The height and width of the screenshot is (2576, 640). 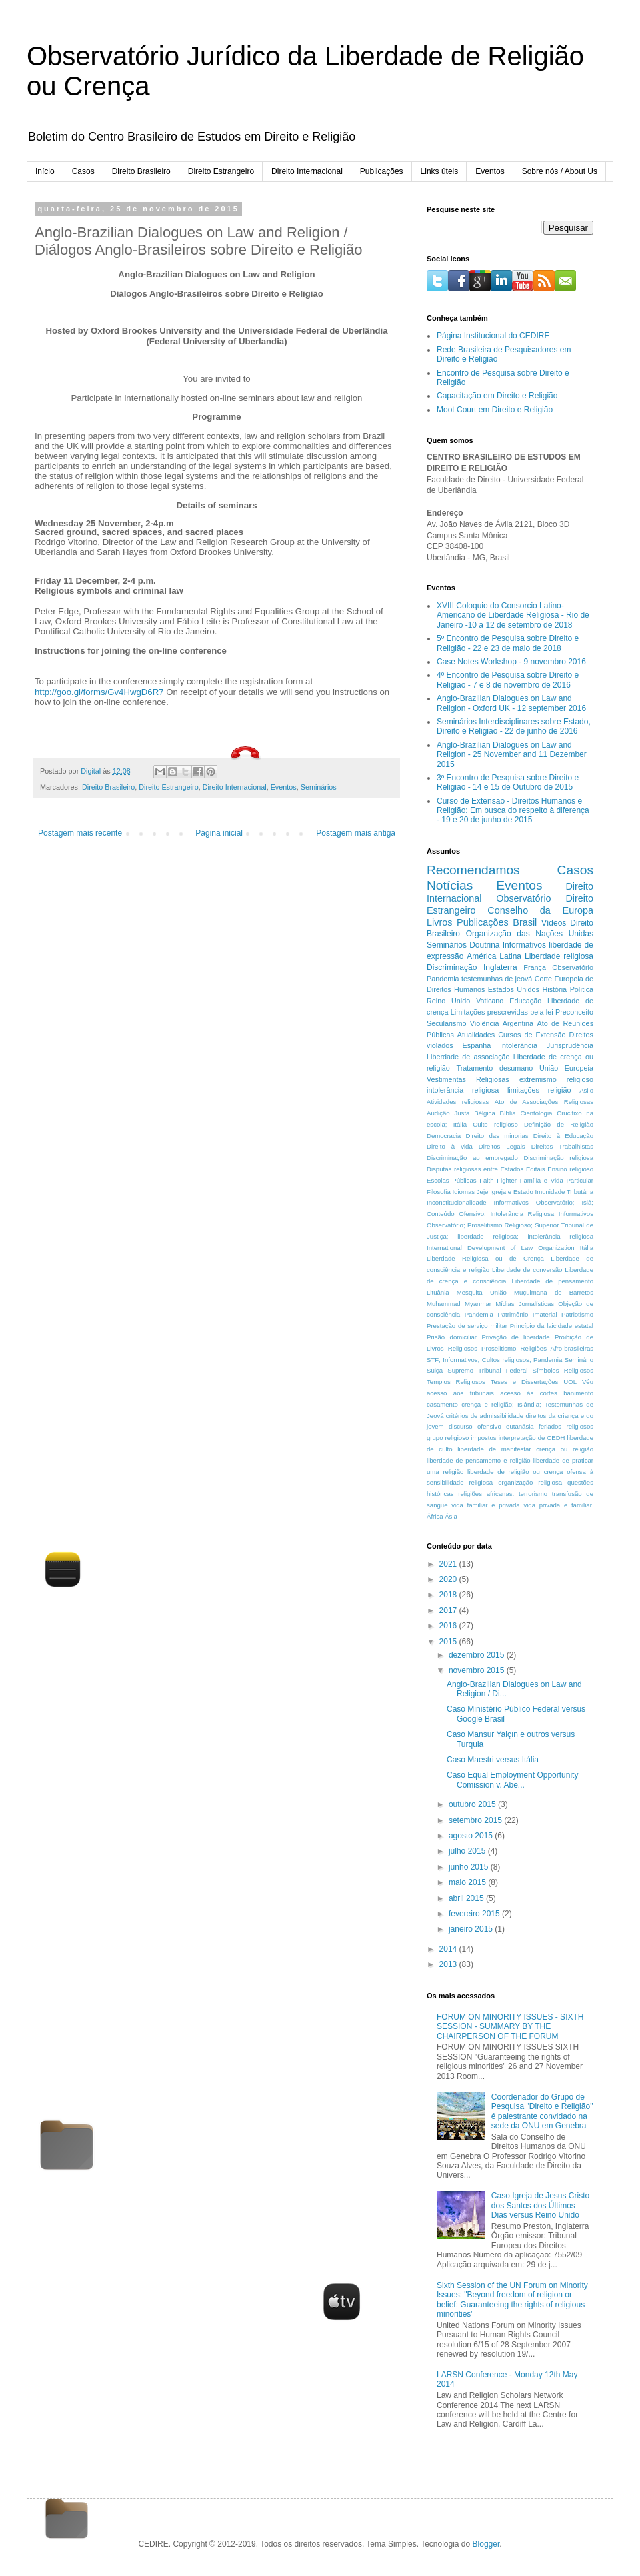 What do you see at coordinates (341, 2301) in the screenshot?
I see `open the Apple TV app` at bounding box center [341, 2301].